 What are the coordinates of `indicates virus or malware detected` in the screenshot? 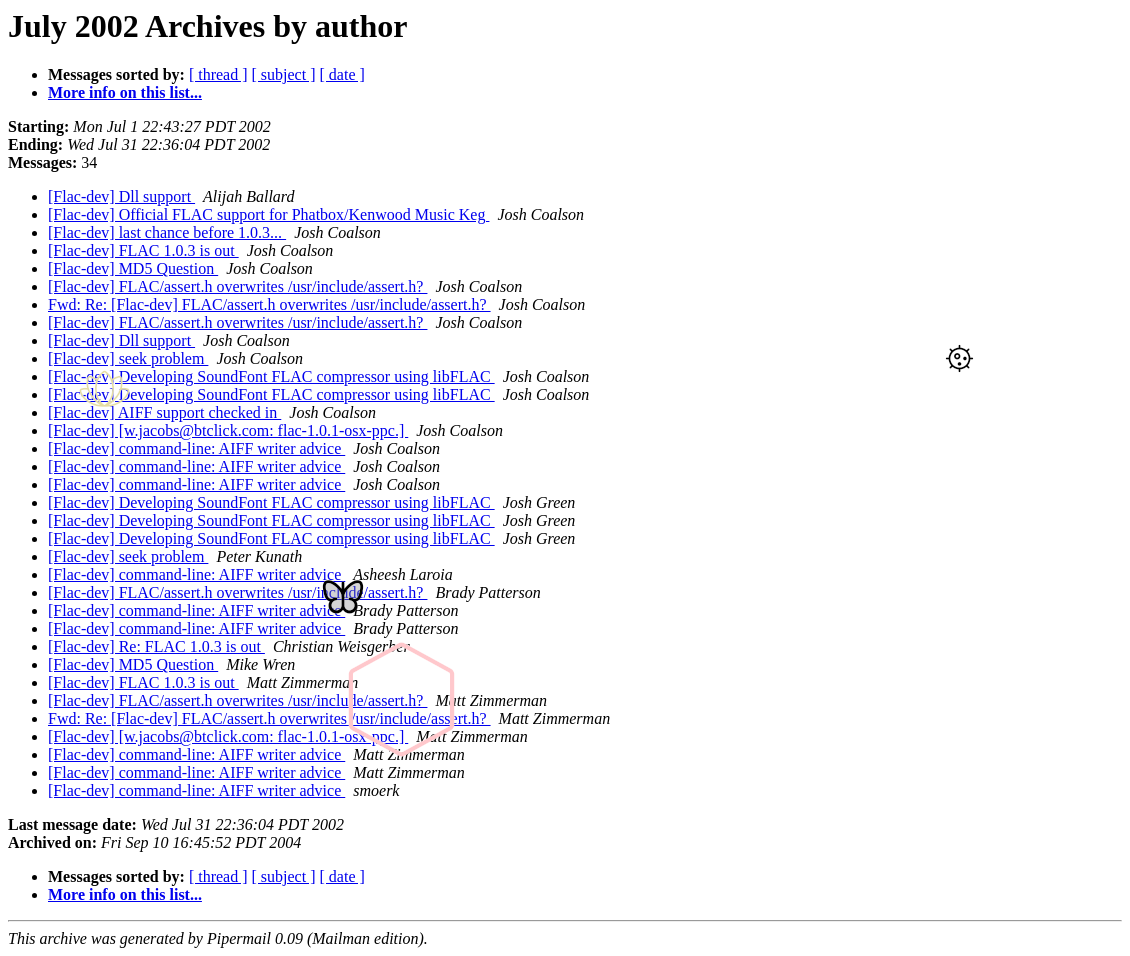 It's located at (959, 358).